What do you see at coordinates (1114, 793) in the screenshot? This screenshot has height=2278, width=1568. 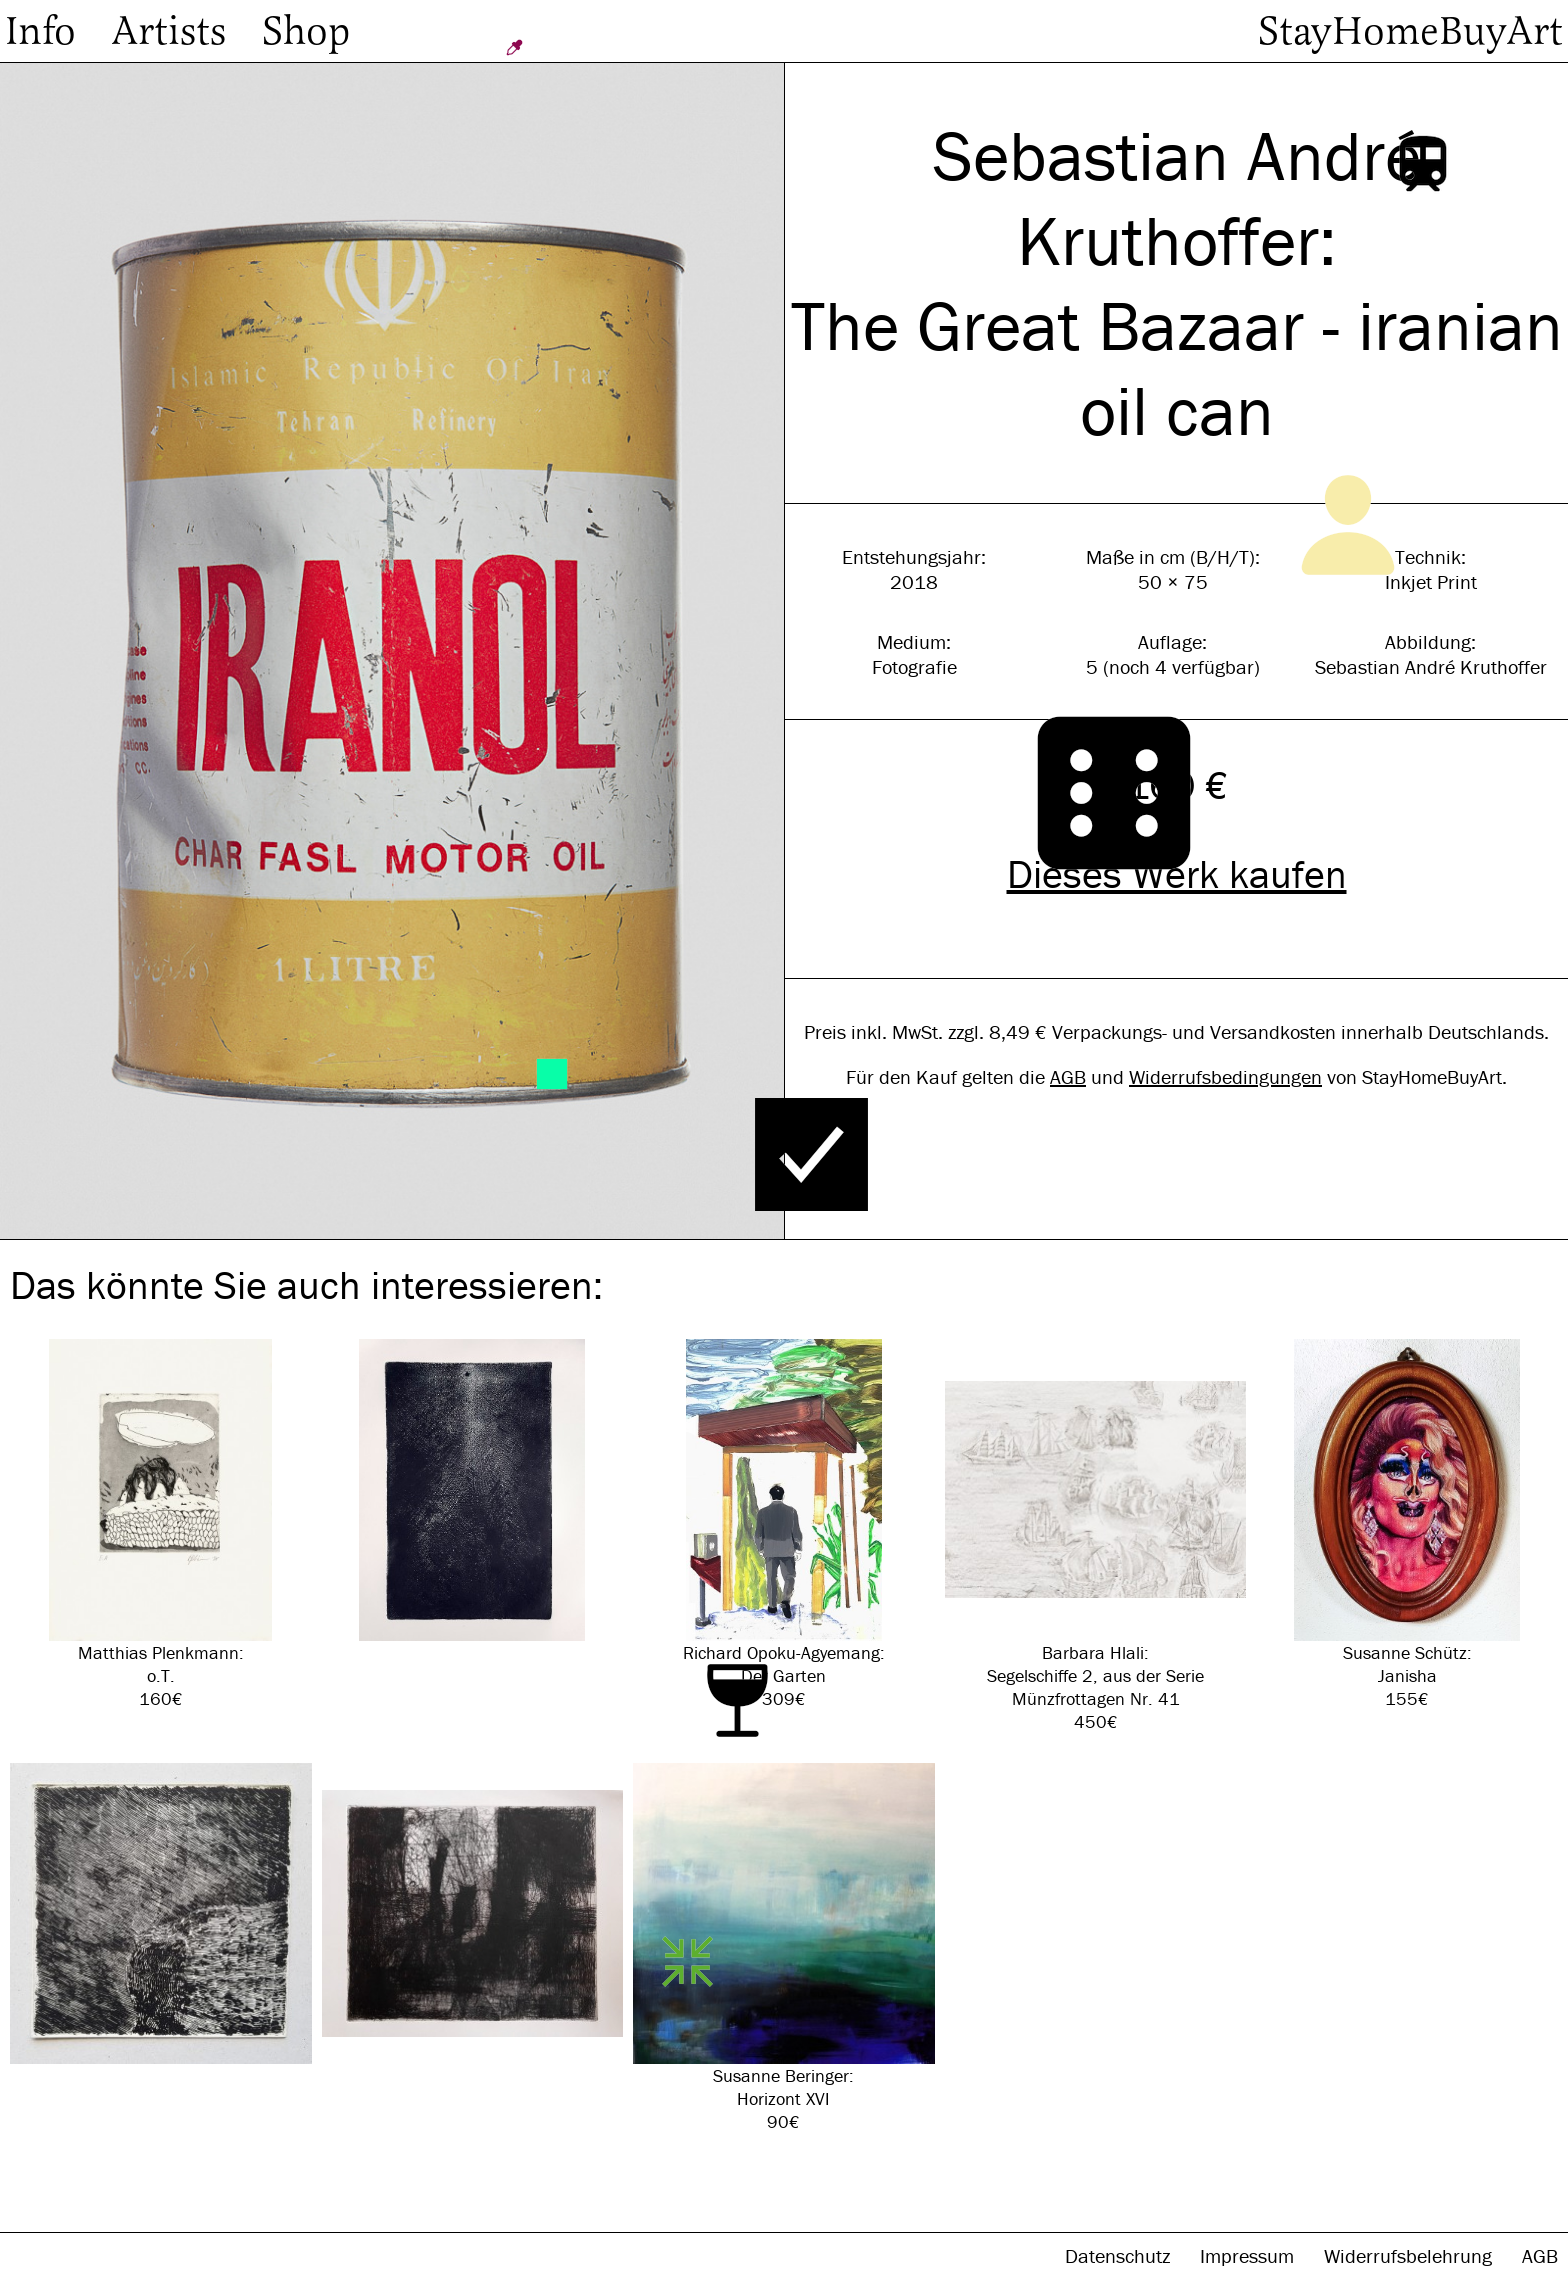 I see `roll or randomize a selection` at bounding box center [1114, 793].